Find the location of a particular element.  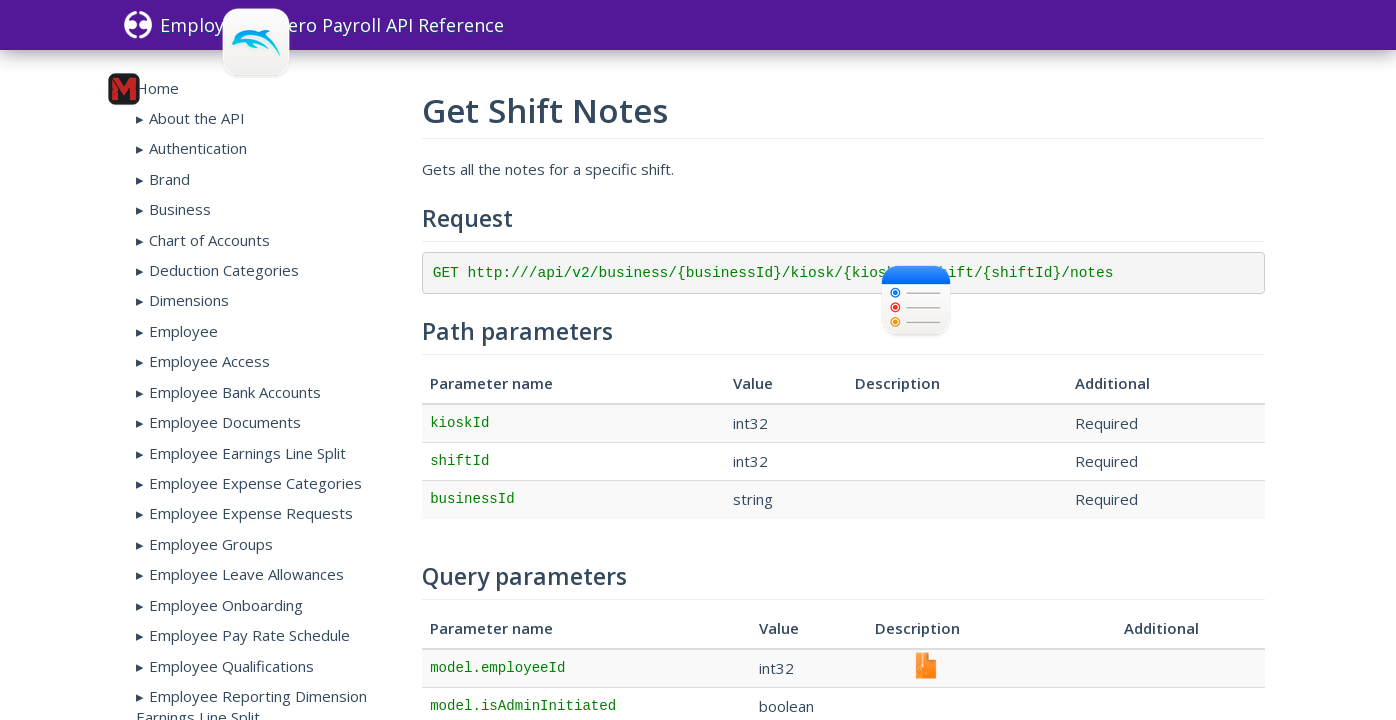

open the basket notes or list-taking app is located at coordinates (916, 300).